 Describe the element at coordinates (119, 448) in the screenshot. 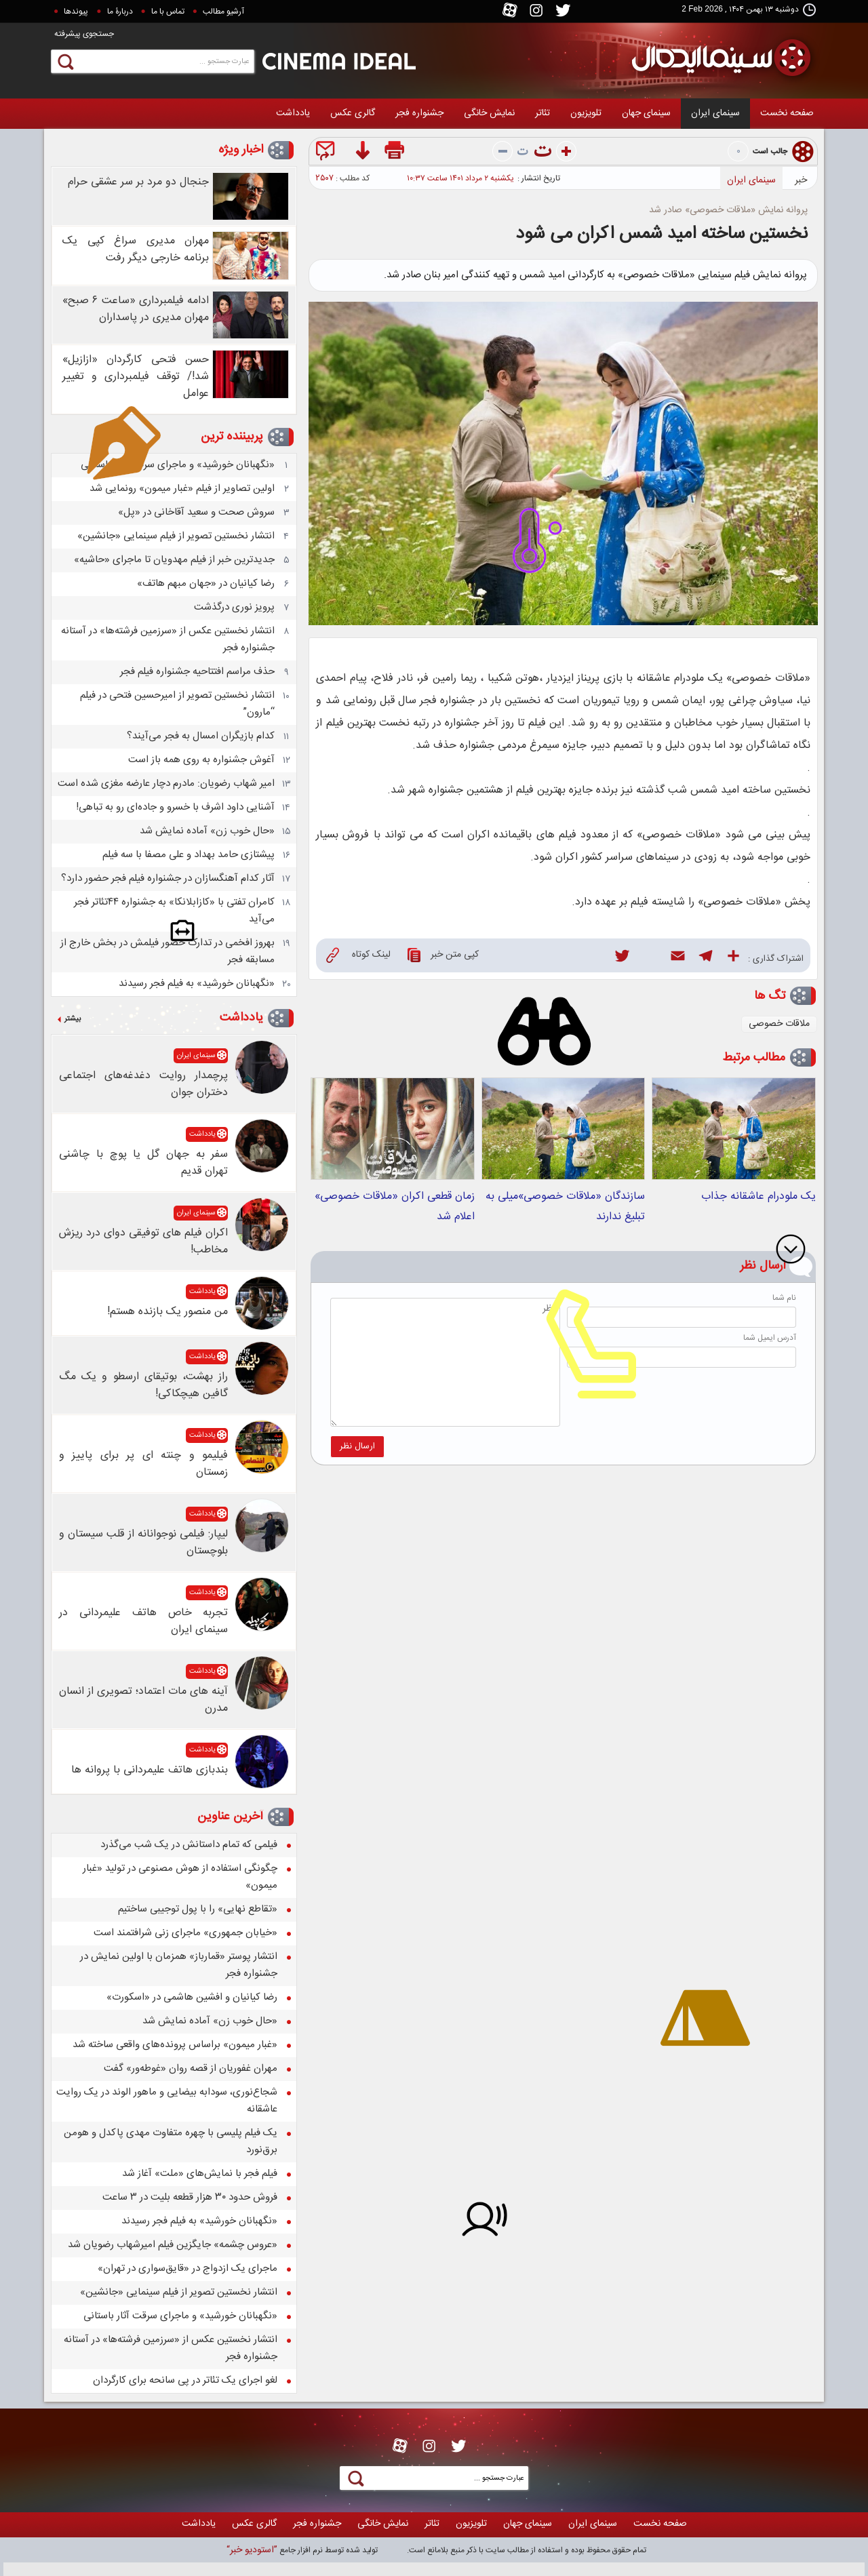

I see `access drawing or illustration tools` at that location.